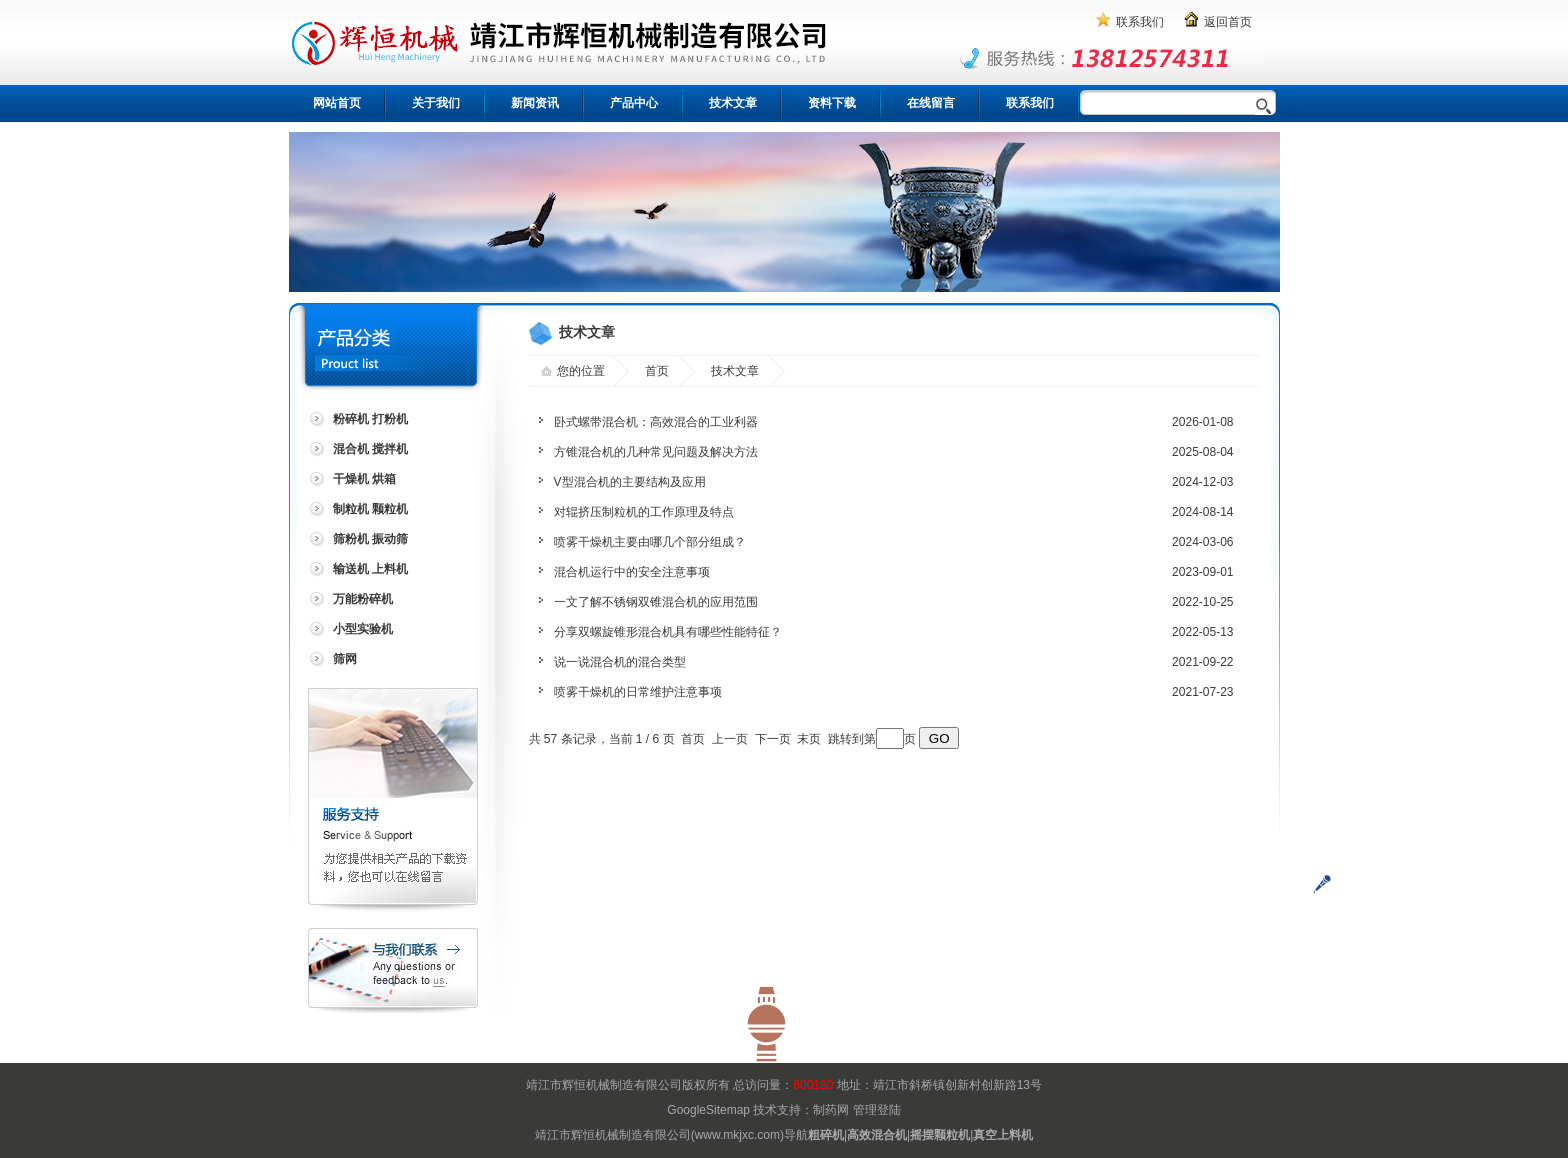  Describe the element at coordinates (1321, 884) in the screenshot. I see `tap to start voice recording` at that location.